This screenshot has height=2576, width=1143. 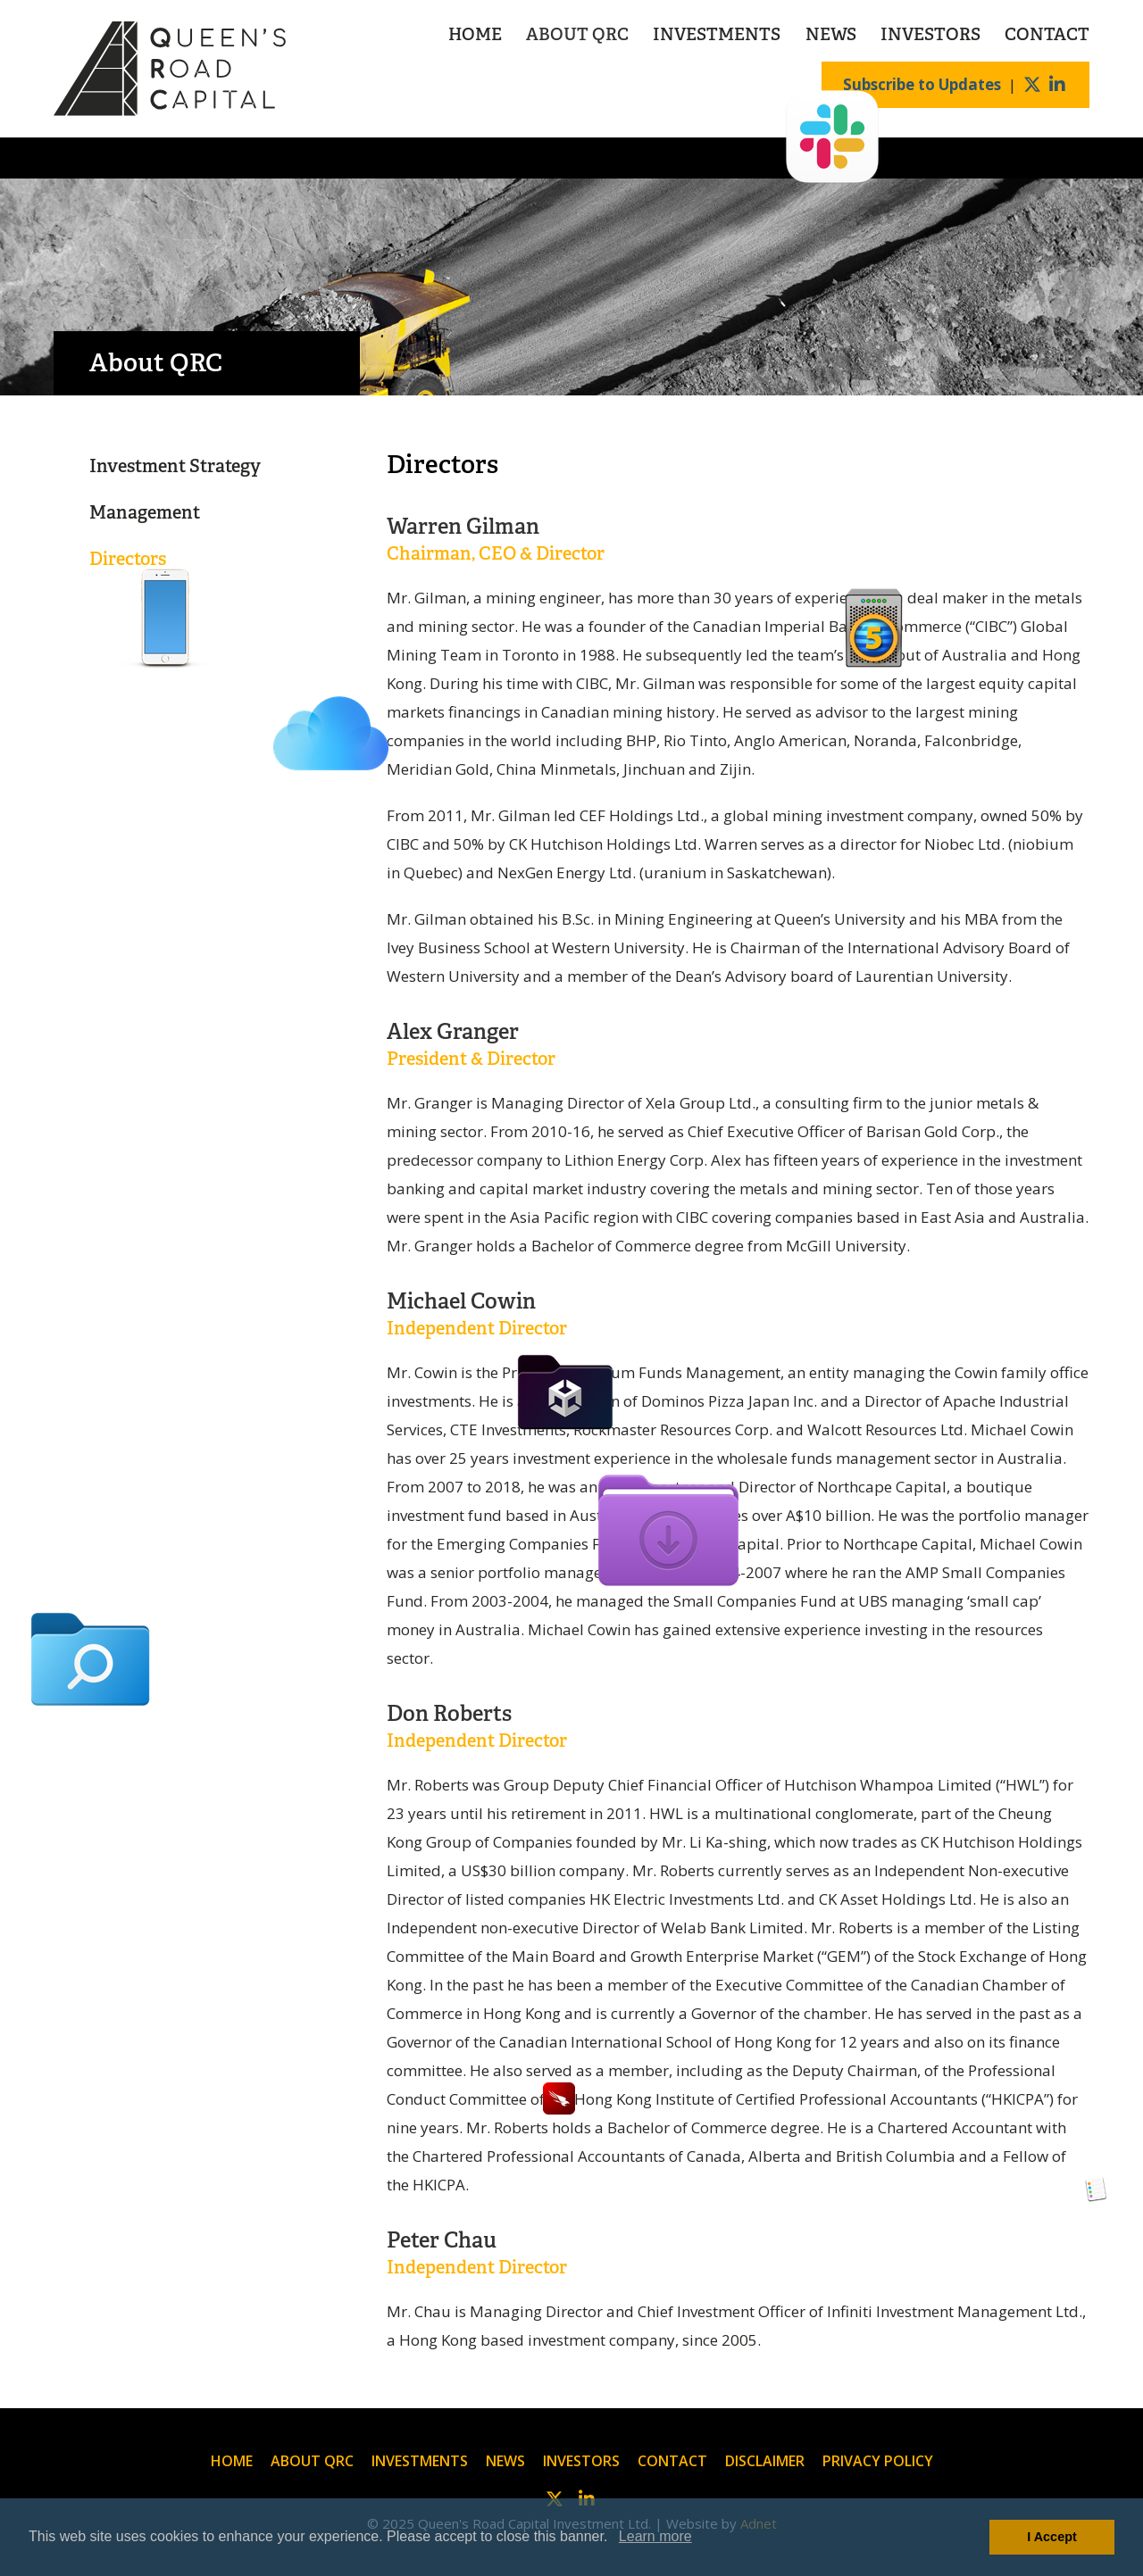 What do you see at coordinates (873, 627) in the screenshot?
I see `RAID 5 storage configuration status` at bounding box center [873, 627].